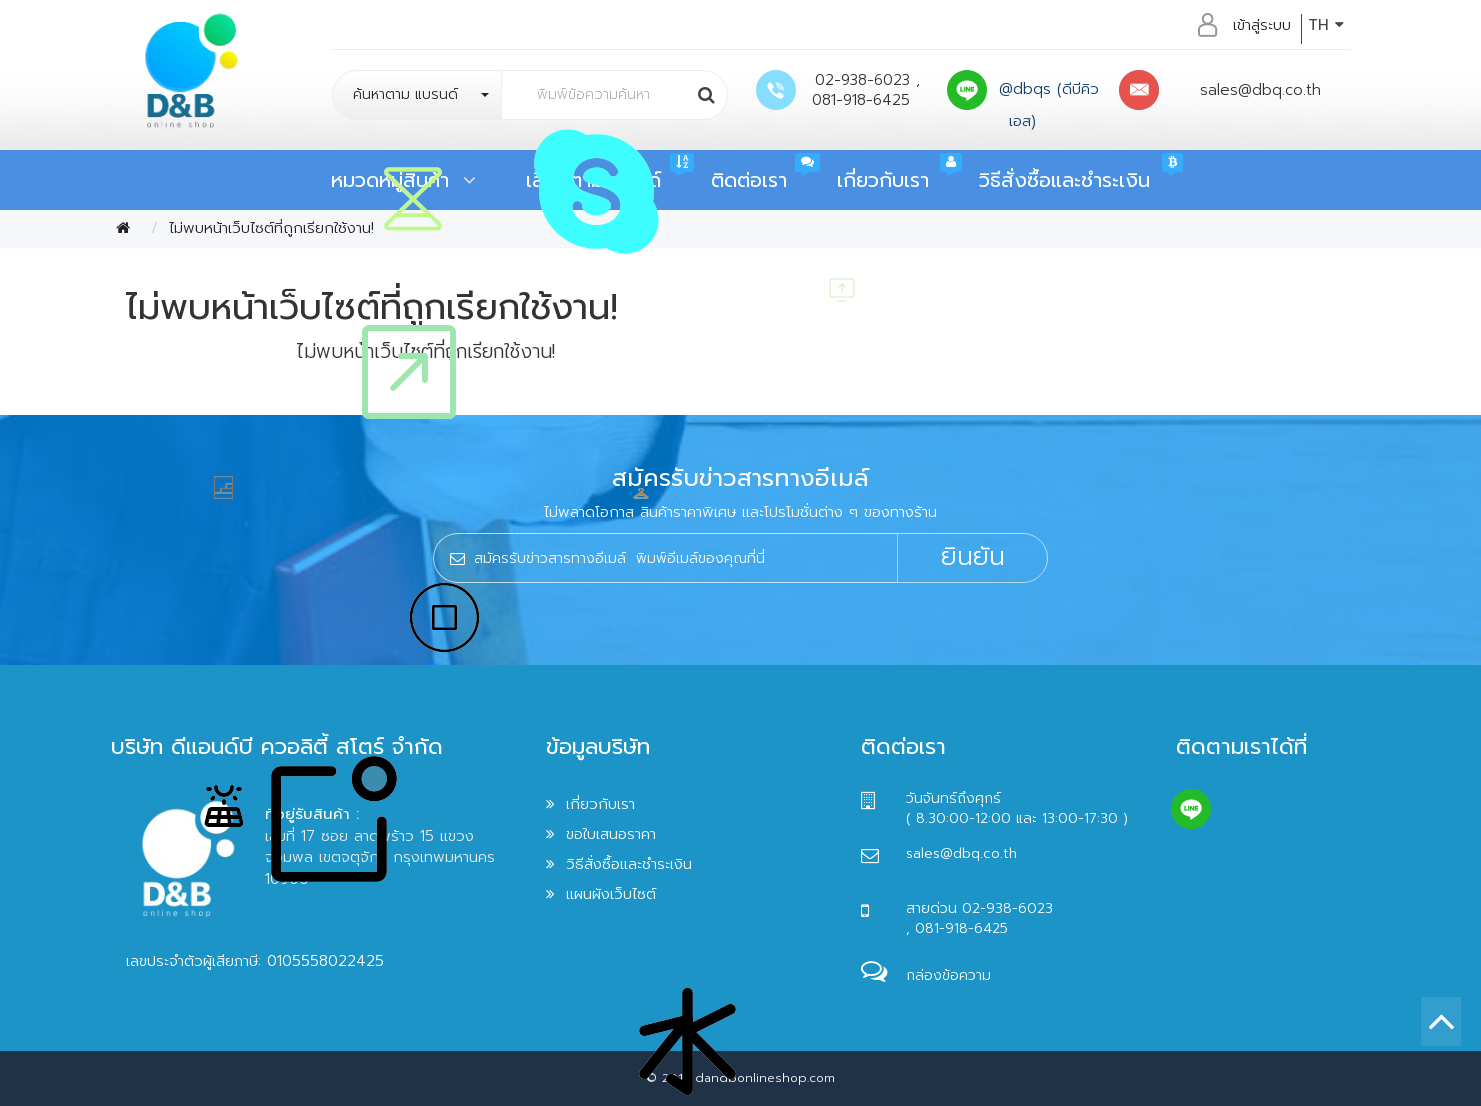 This screenshot has height=1106, width=1481. What do you see at coordinates (224, 807) in the screenshot?
I see `access solar energy settings` at bounding box center [224, 807].